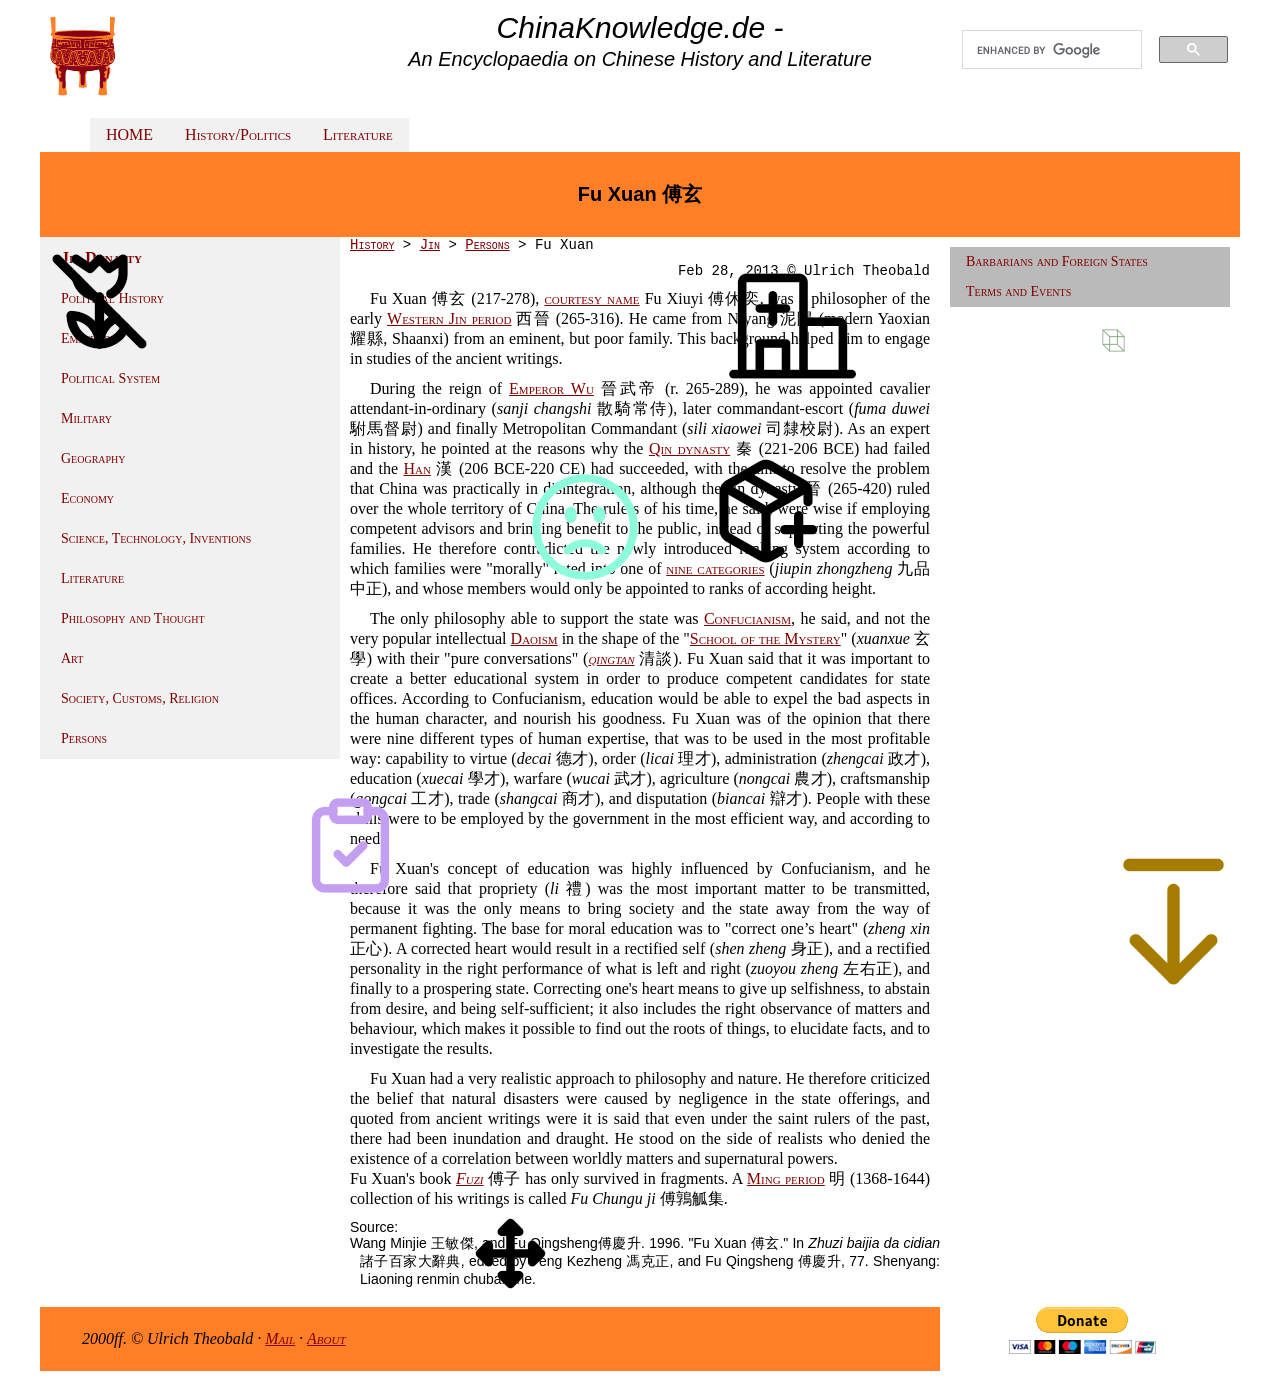  What do you see at coordinates (585, 527) in the screenshot?
I see `indicate negative feedback or dissatisfaction` at bounding box center [585, 527].